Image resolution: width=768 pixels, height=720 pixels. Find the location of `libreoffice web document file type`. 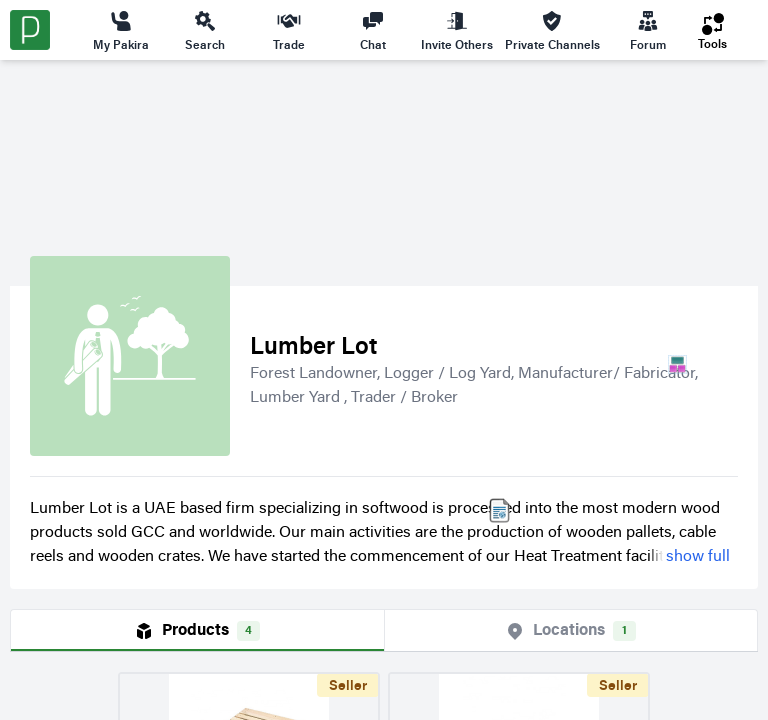

libreoffice web document file type is located at coordinates (499, 510).